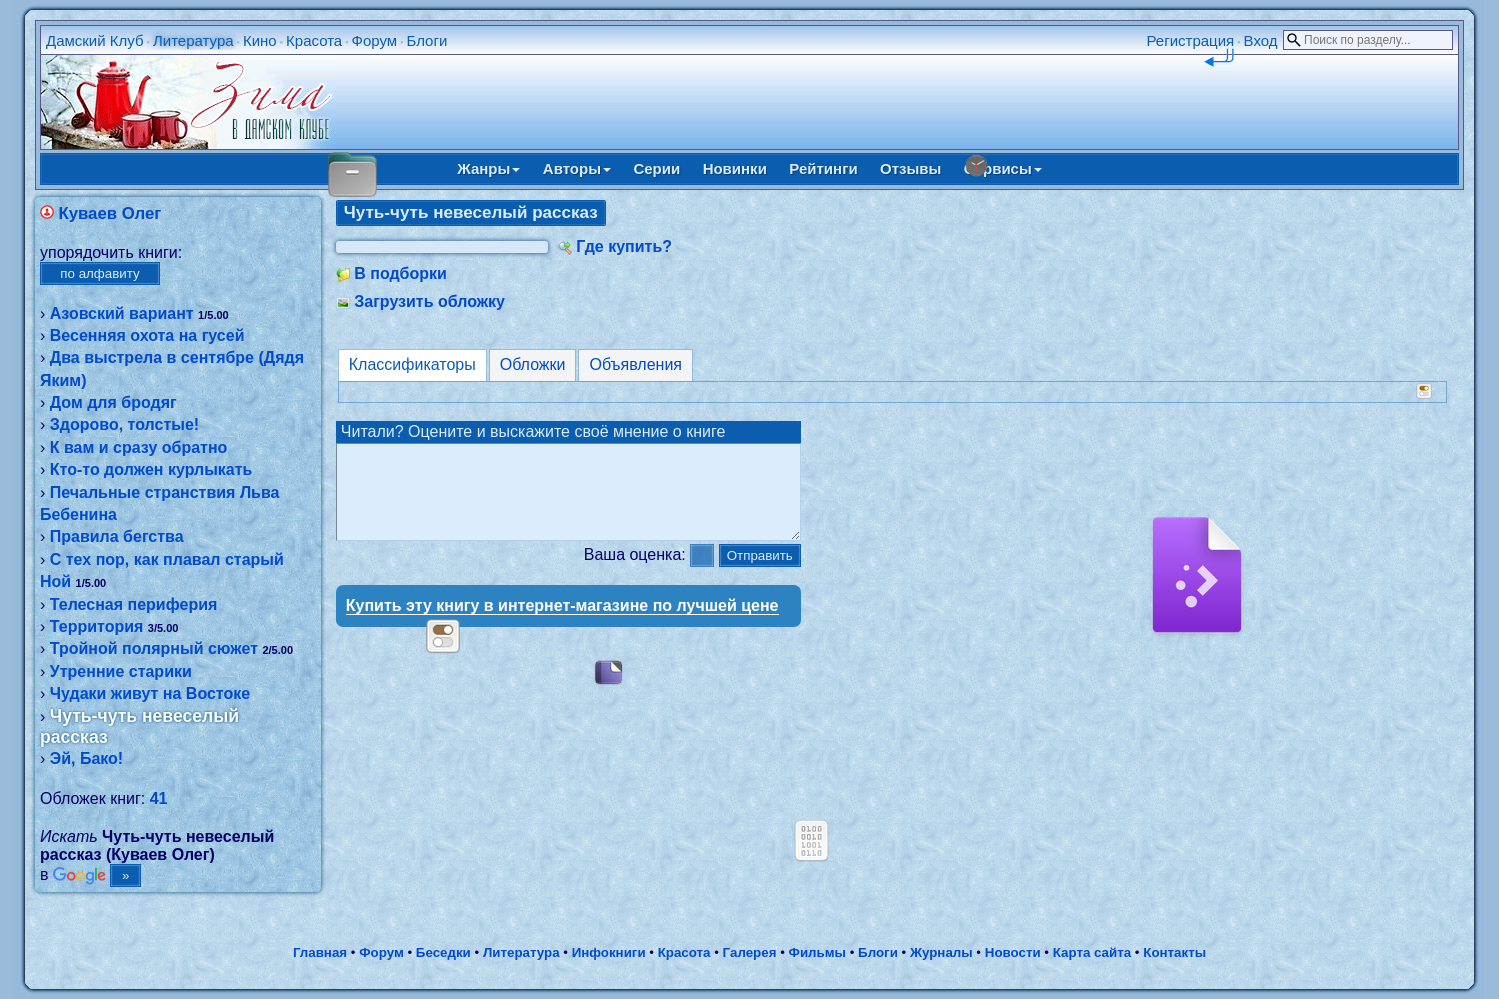 This screenshot has height=999, width=1499. I want to click on plasma application file type indicator, so click(1197, 577).